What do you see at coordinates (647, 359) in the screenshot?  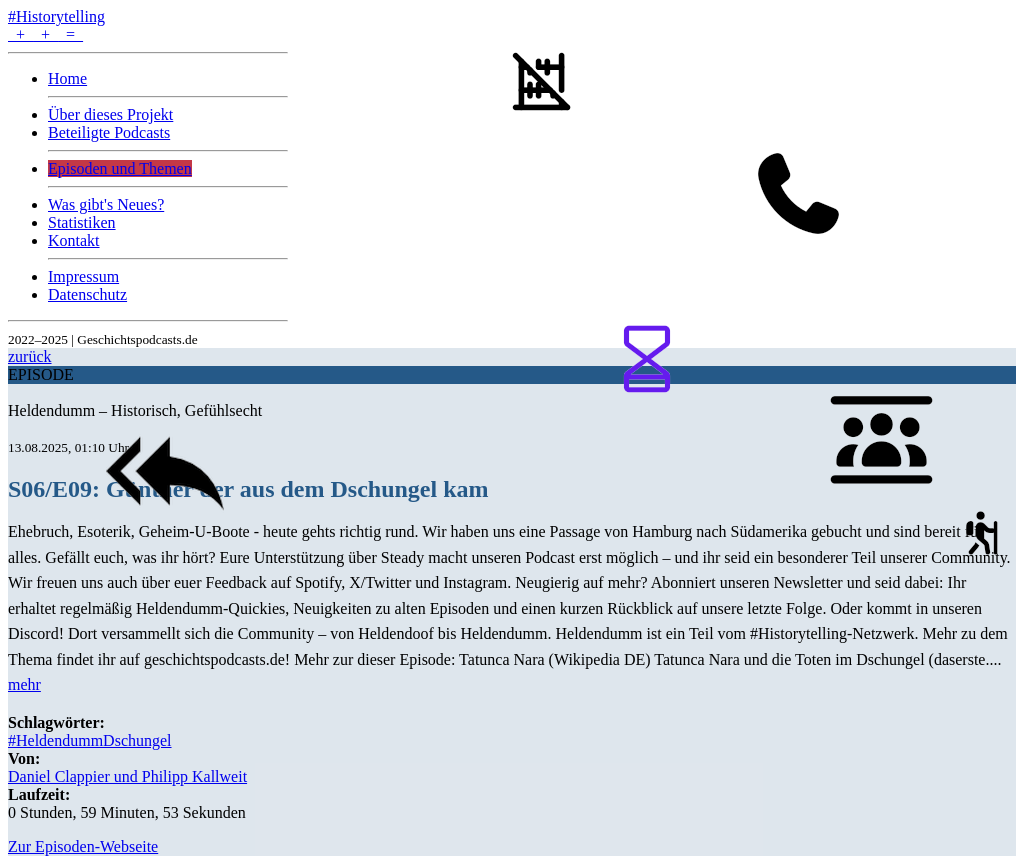 I see `indicates time is running low` at bounding box center [647, 359].